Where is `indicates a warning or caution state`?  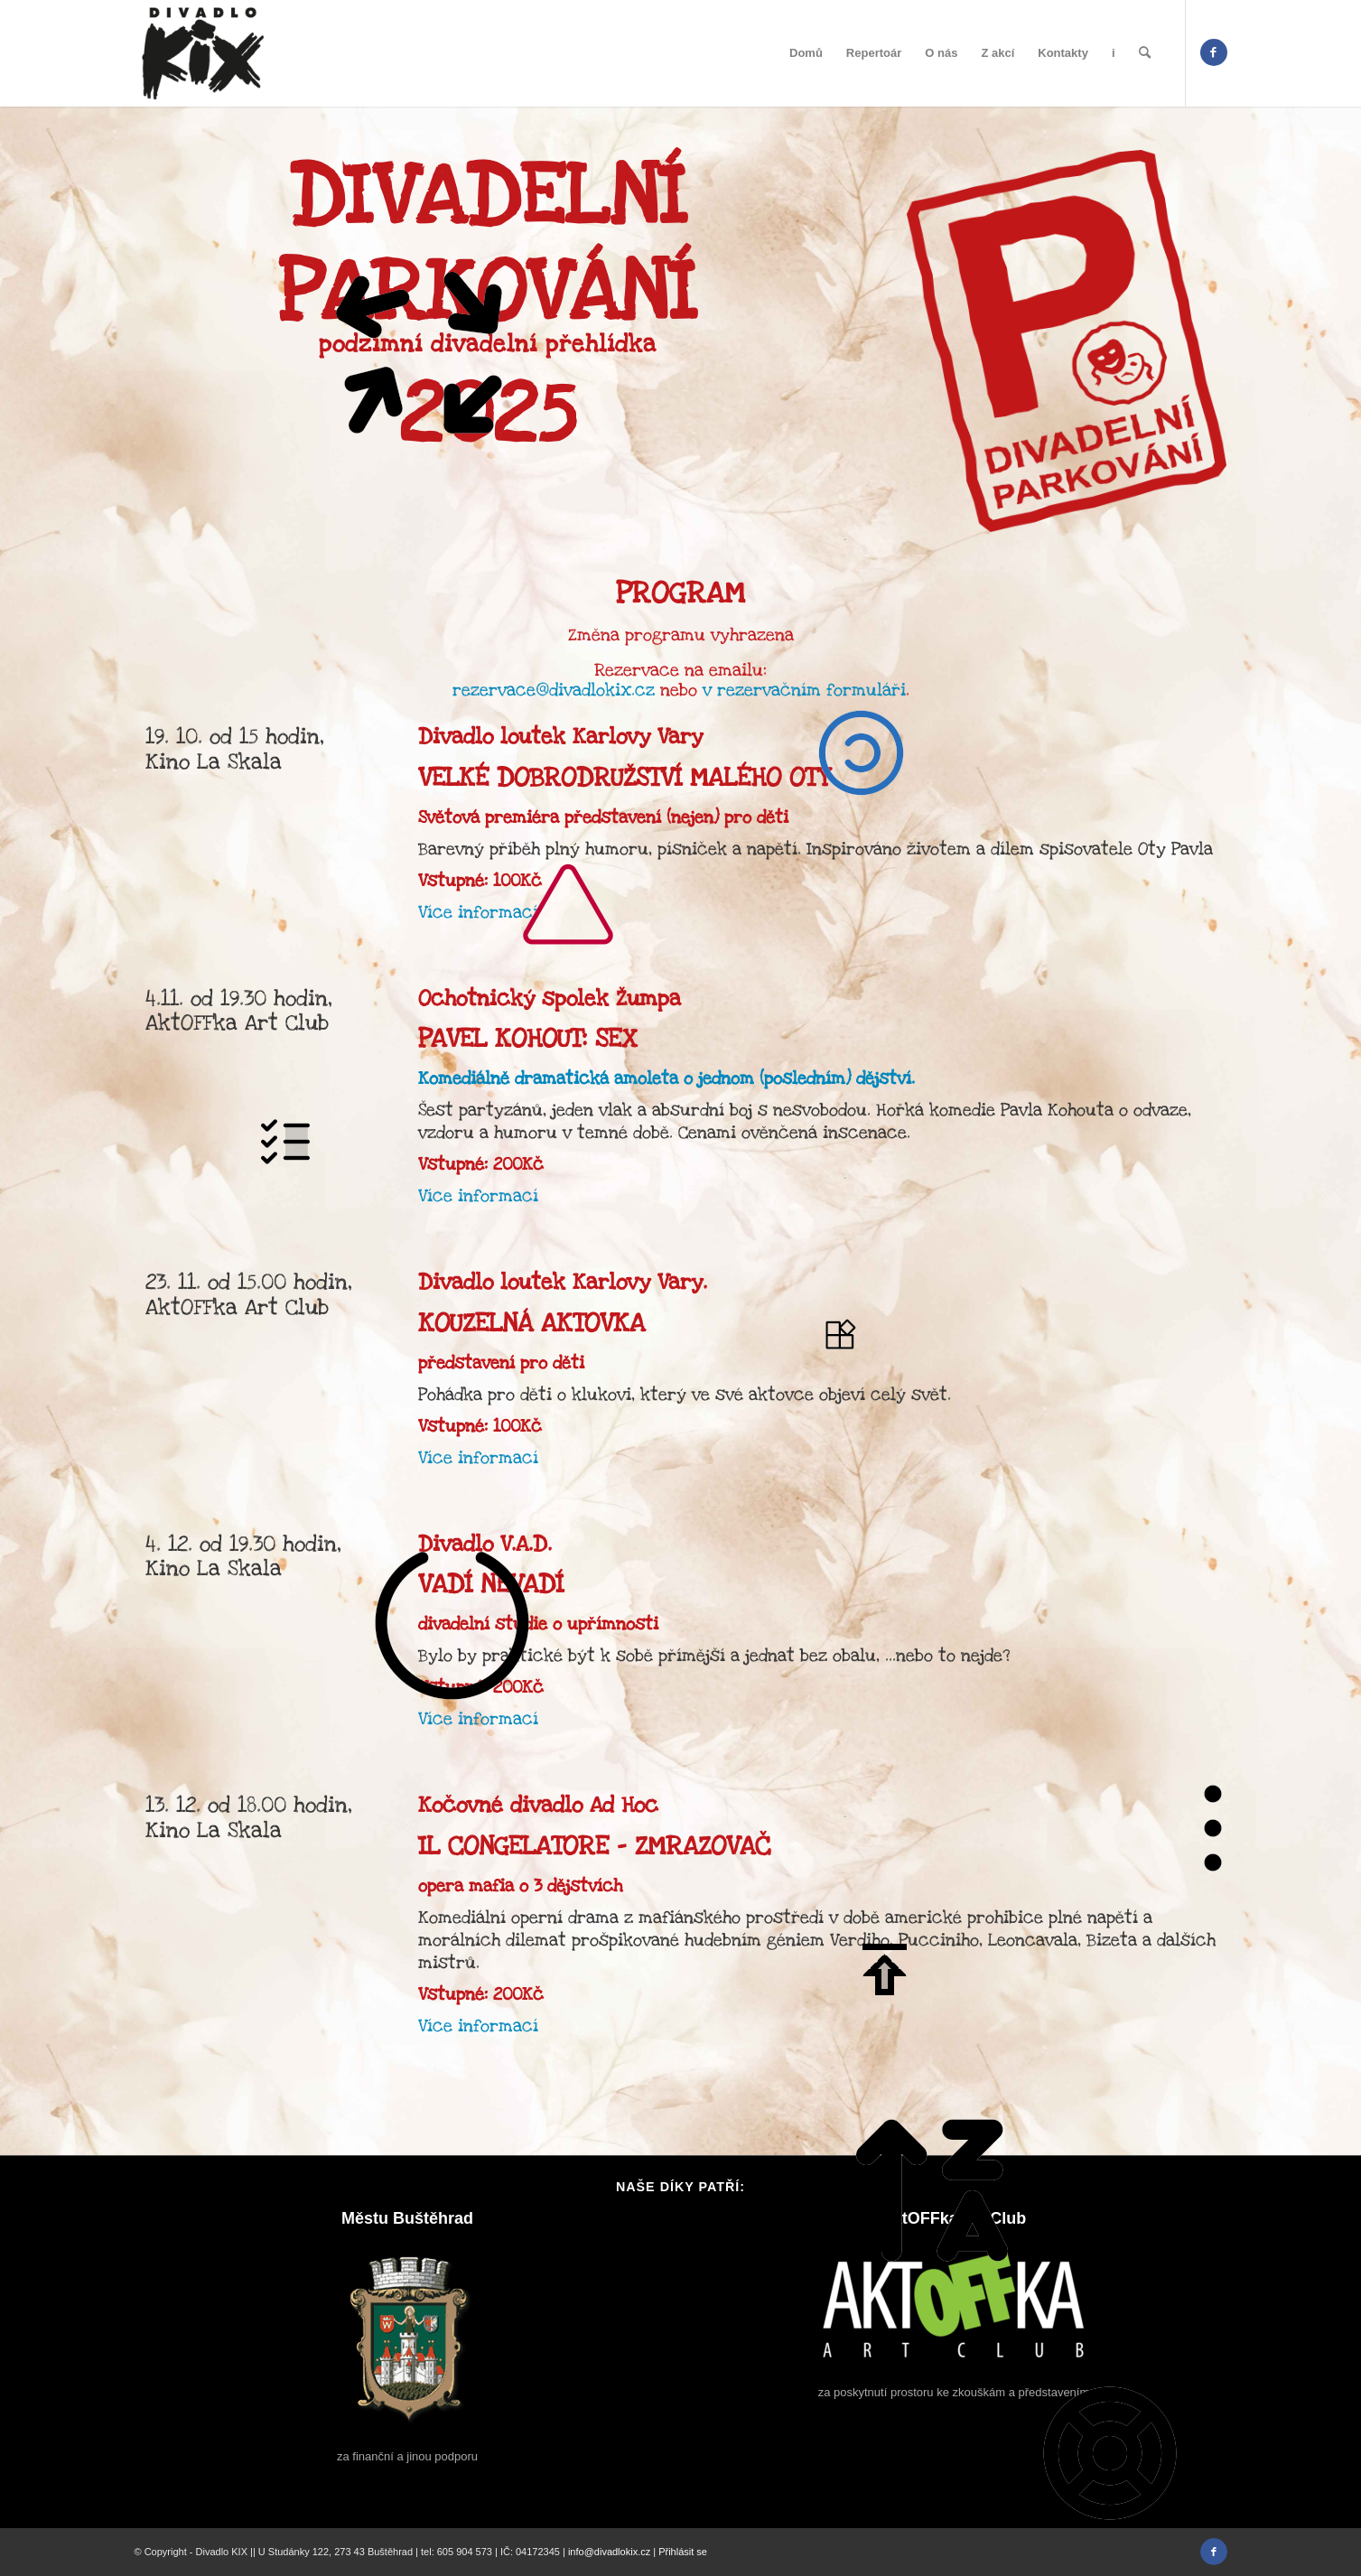 indicates a warning or caution state is located at coordinates (568, 906).